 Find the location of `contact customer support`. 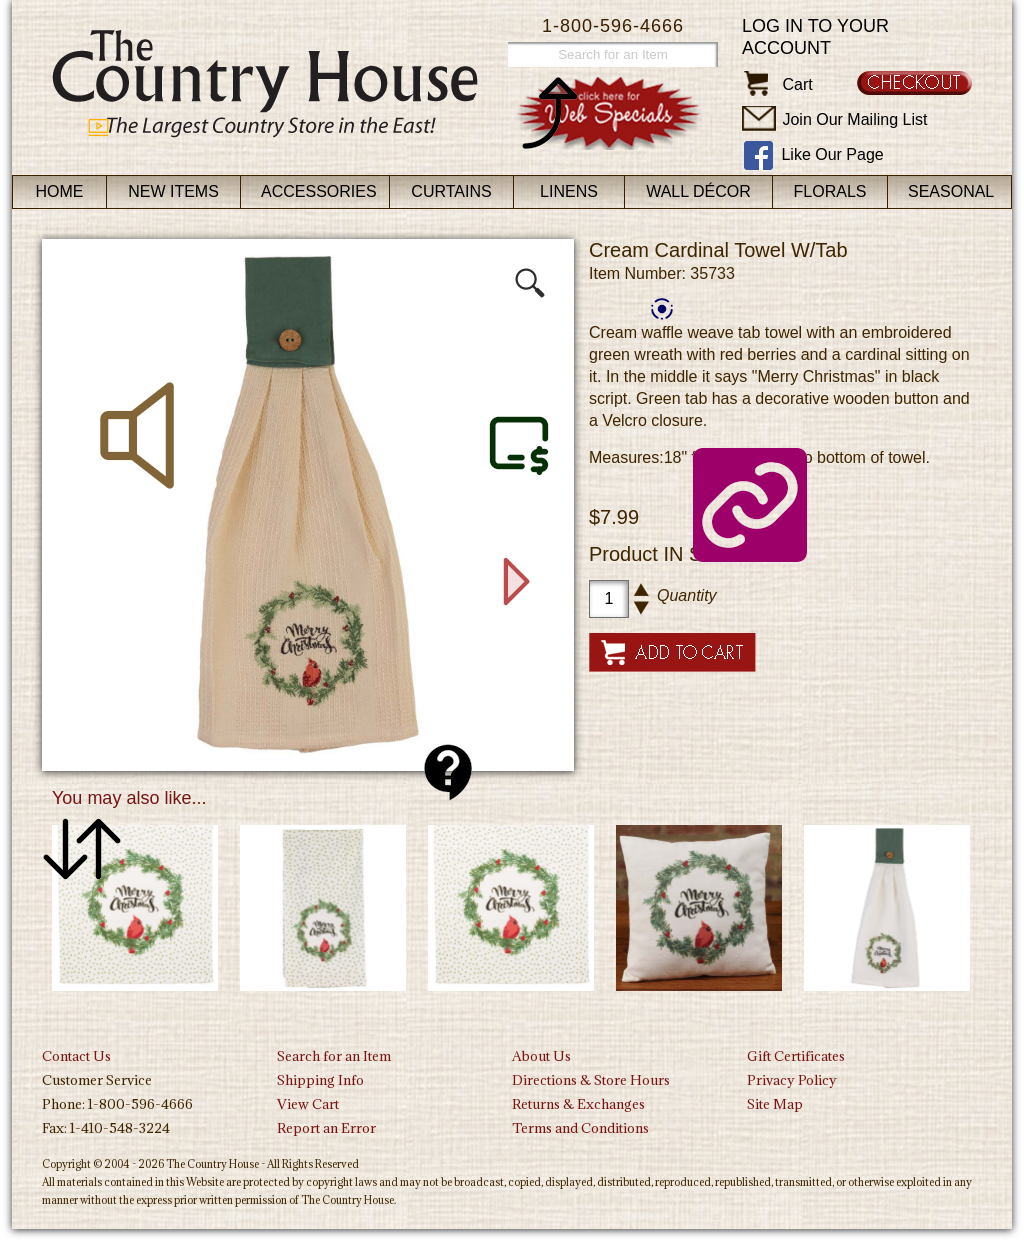

contact customer support is located at coordinates (449, 772).